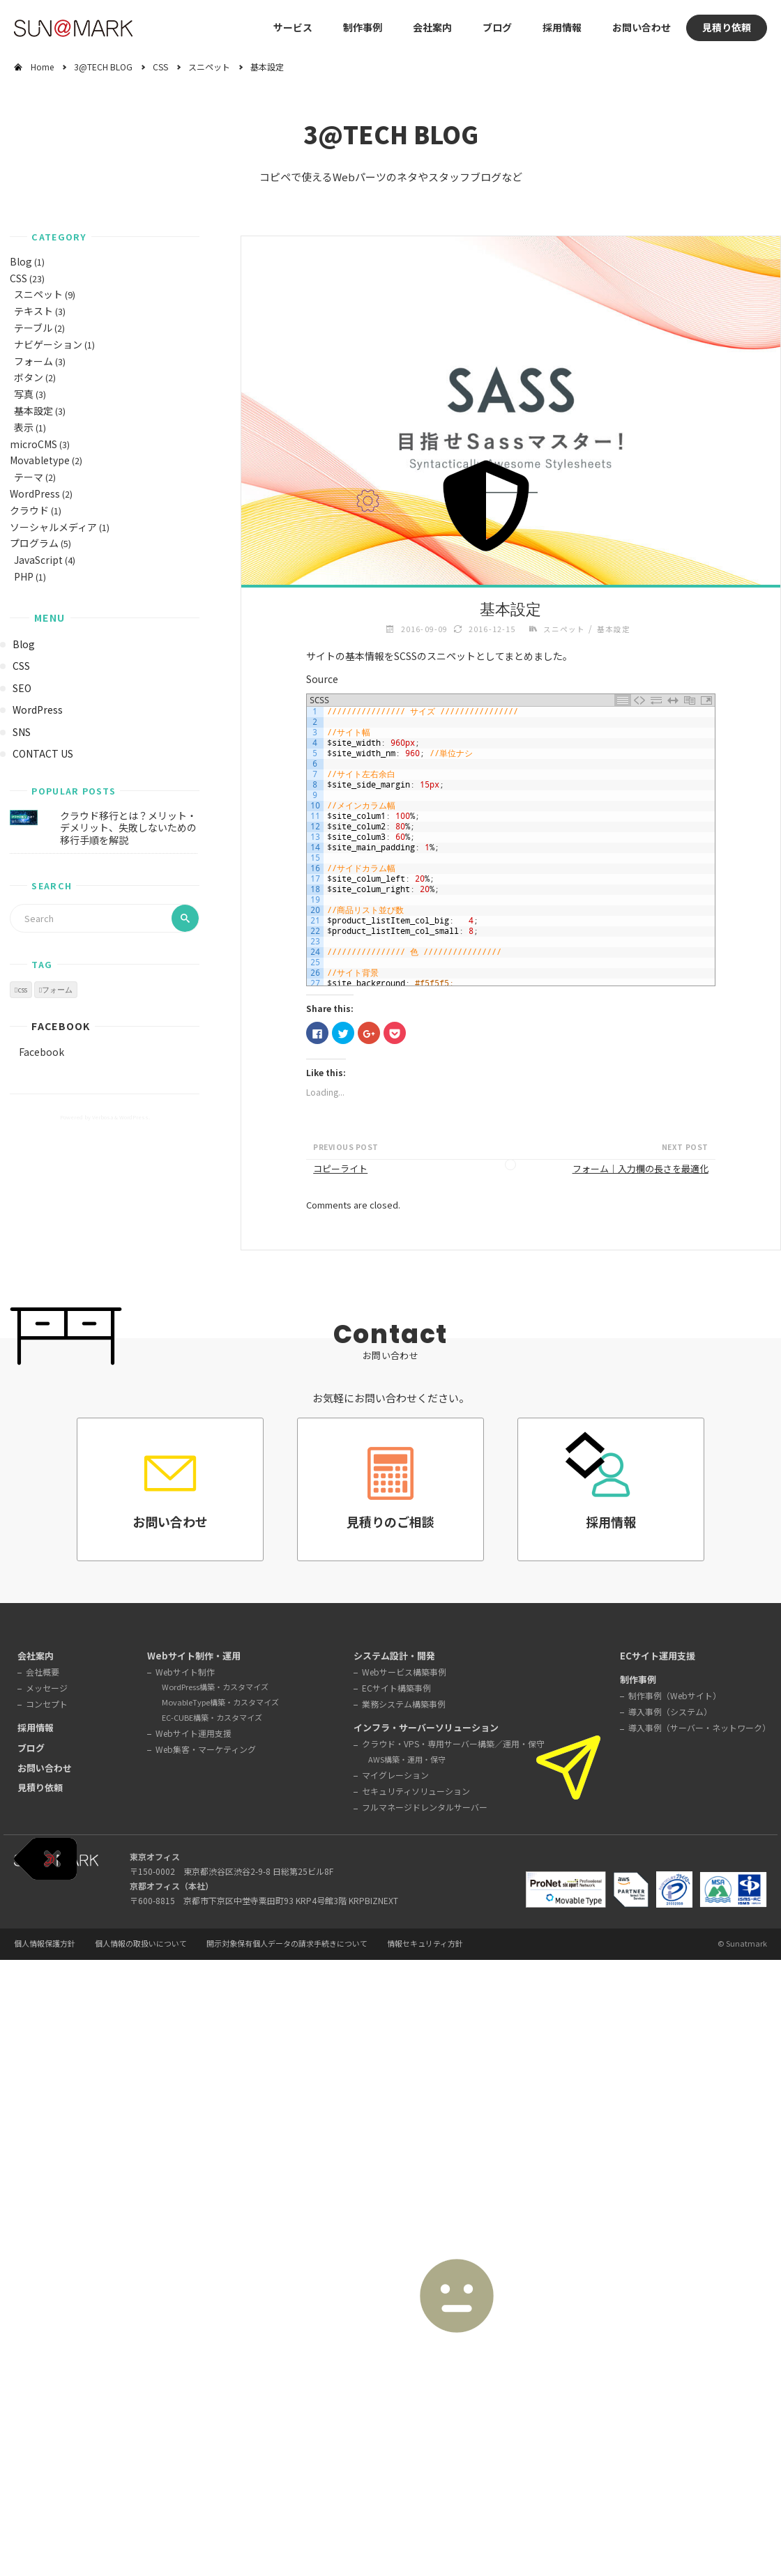 This screenshot has height=2576, width=781. Describe the element at coordinates (585, 1455) in the screenshot. I see `expand or collapse a section` at that location.